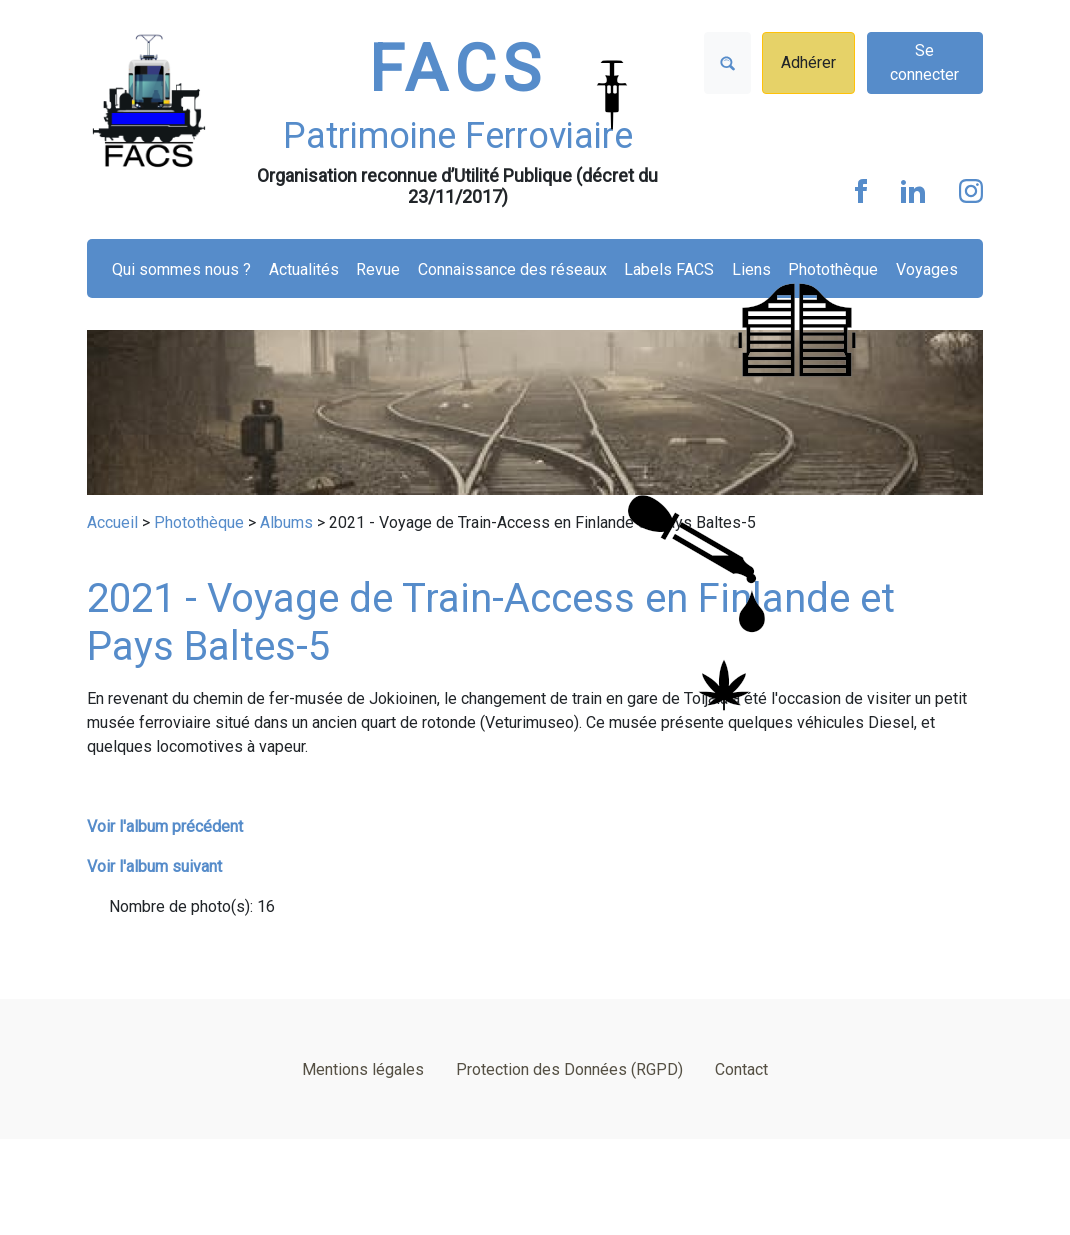 The height and width of the screenshot is (1235, 1070). Describe the element at coordinates (724, 685) in the screenshot. I see `browse hemp or cannabis-related products` at that location.